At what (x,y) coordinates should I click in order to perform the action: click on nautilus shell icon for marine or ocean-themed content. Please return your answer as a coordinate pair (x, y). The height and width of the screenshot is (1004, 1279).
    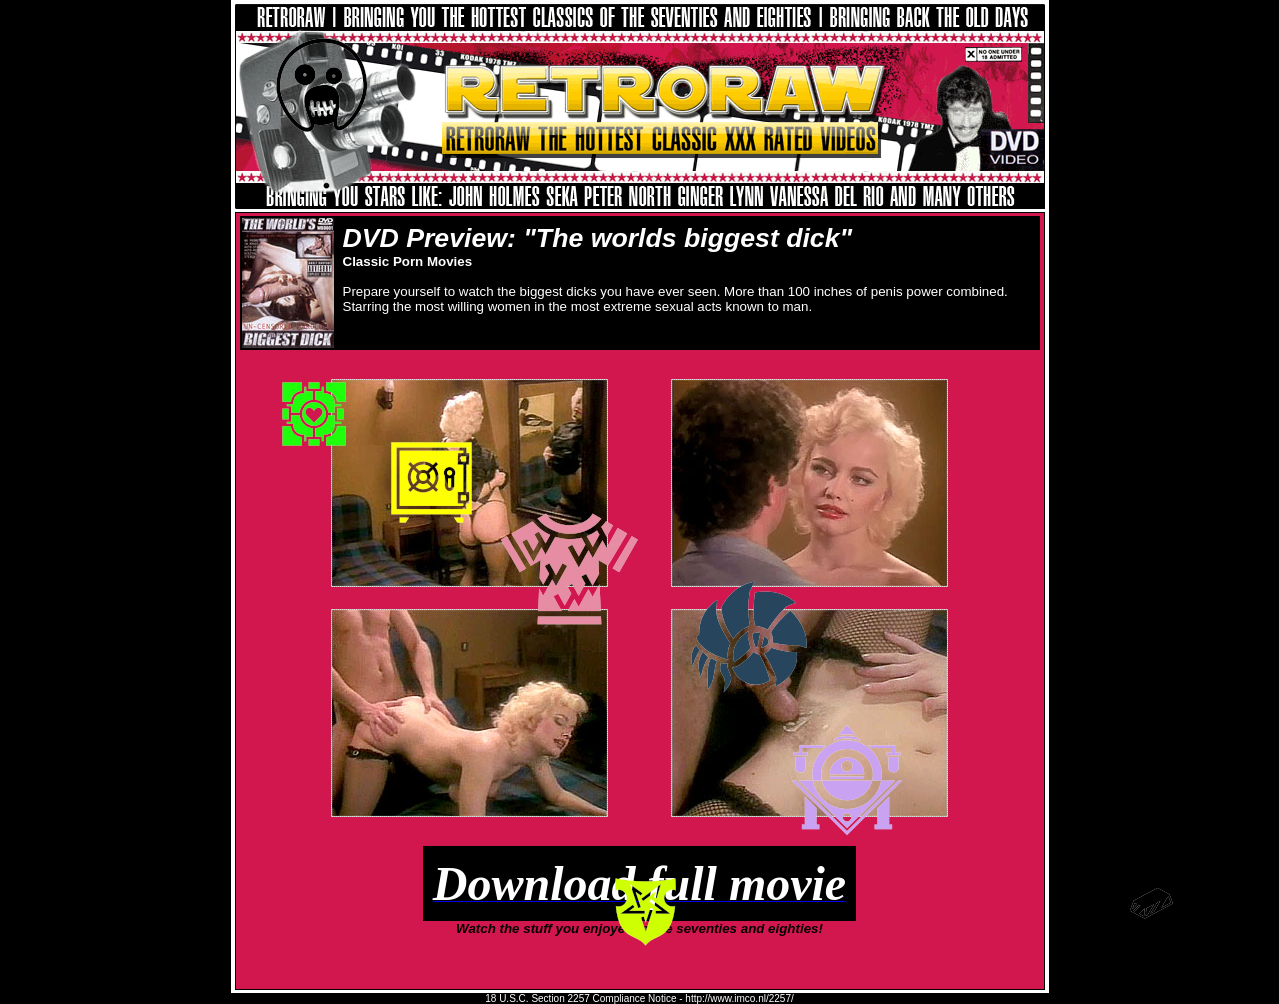
    Looking at the image, I should click on (749, 637).